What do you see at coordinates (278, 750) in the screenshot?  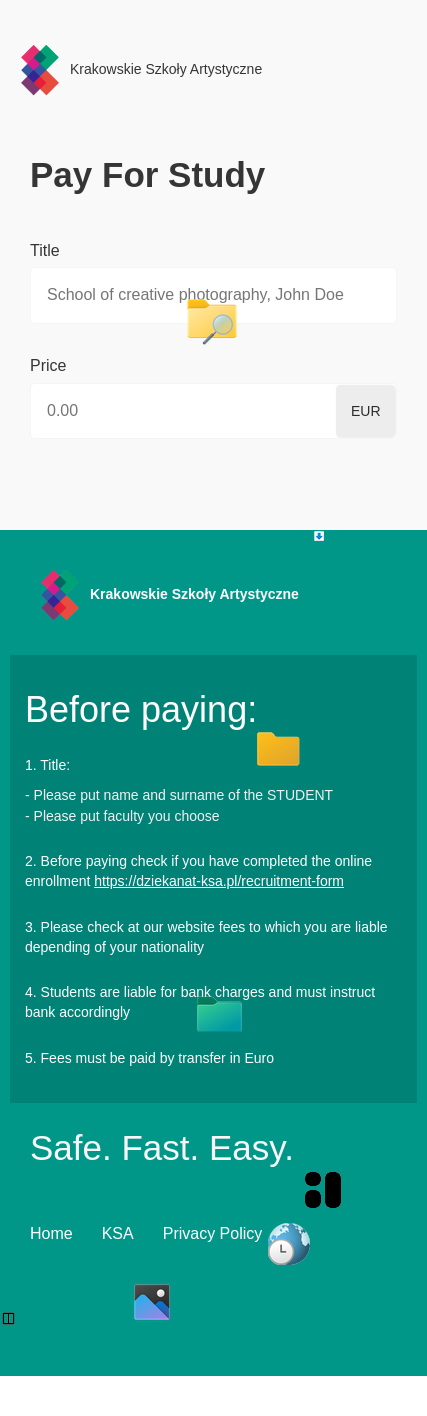 I see `open liveback folder` at bounding box center [278, 750].